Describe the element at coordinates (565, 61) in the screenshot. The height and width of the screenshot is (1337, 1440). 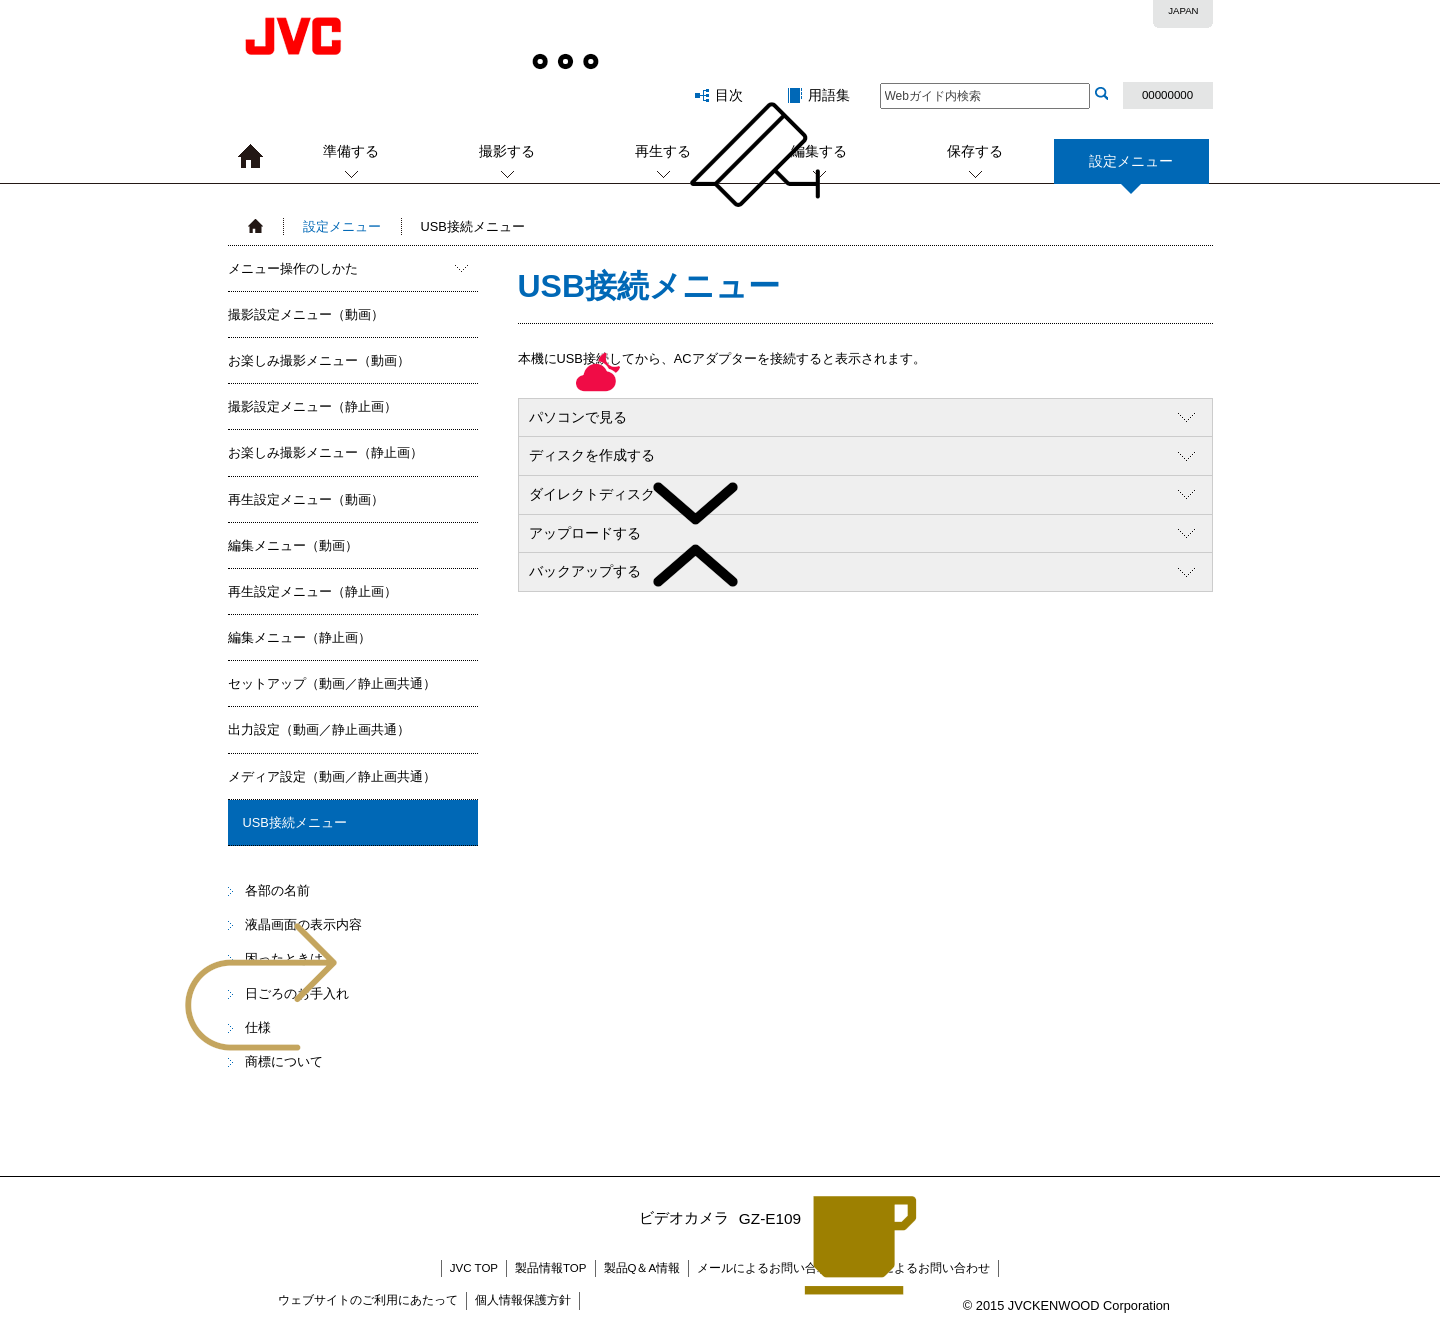
I see `access more options or actions` at that location.